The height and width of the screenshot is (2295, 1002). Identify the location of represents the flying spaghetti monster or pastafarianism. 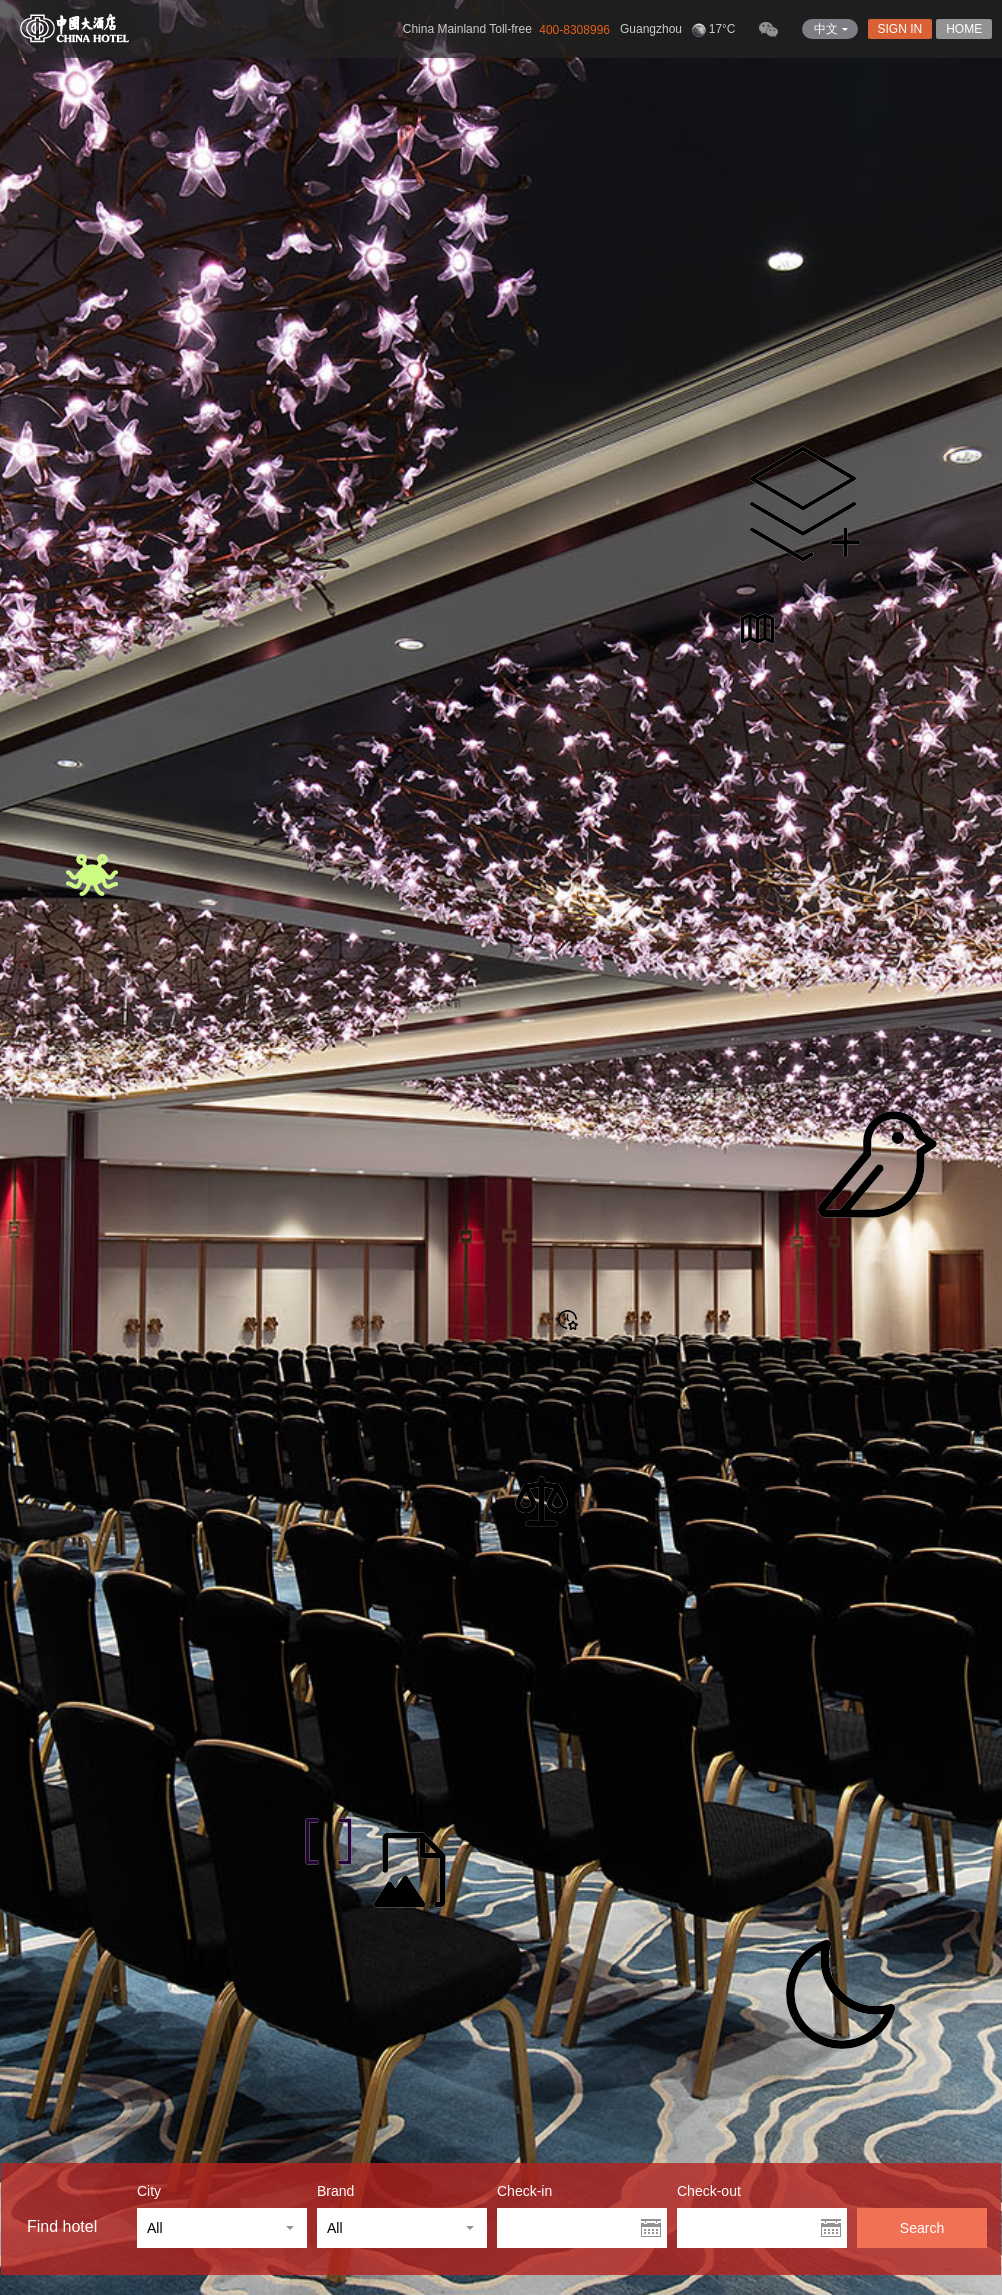
(92, 875).